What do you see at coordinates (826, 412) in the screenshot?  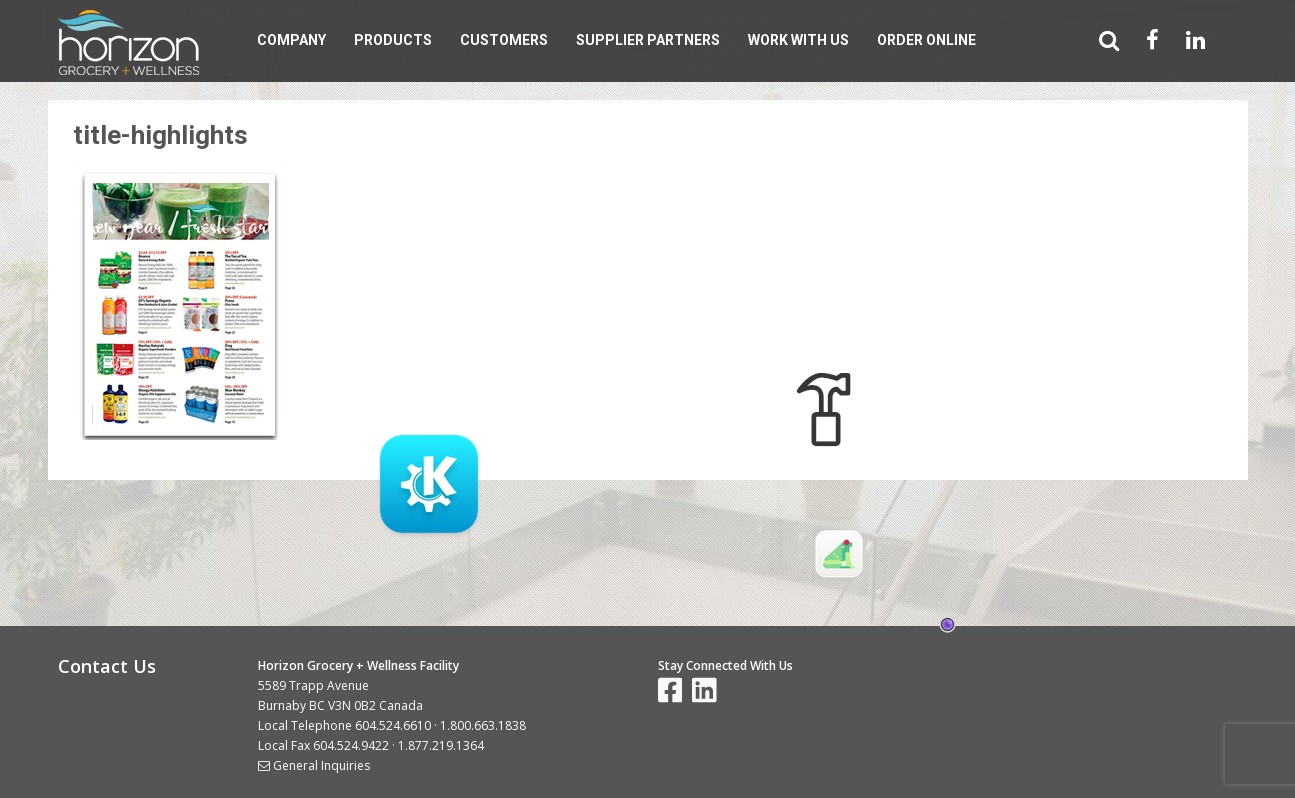 I see `access developer tools` at bounding box center [826, 412].